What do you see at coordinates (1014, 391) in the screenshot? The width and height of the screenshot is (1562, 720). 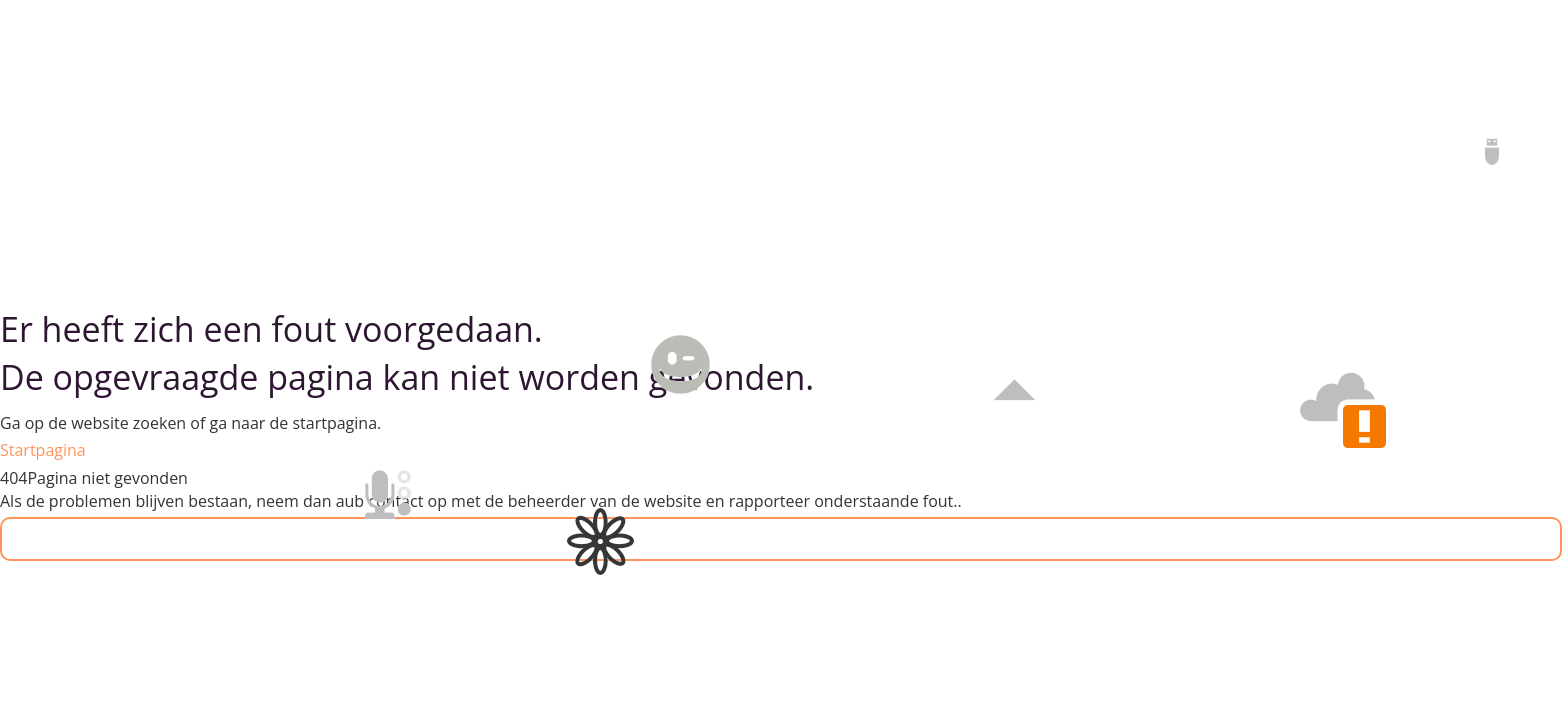 I see `scroll or pan upward` at bounding box center [1014, 391].